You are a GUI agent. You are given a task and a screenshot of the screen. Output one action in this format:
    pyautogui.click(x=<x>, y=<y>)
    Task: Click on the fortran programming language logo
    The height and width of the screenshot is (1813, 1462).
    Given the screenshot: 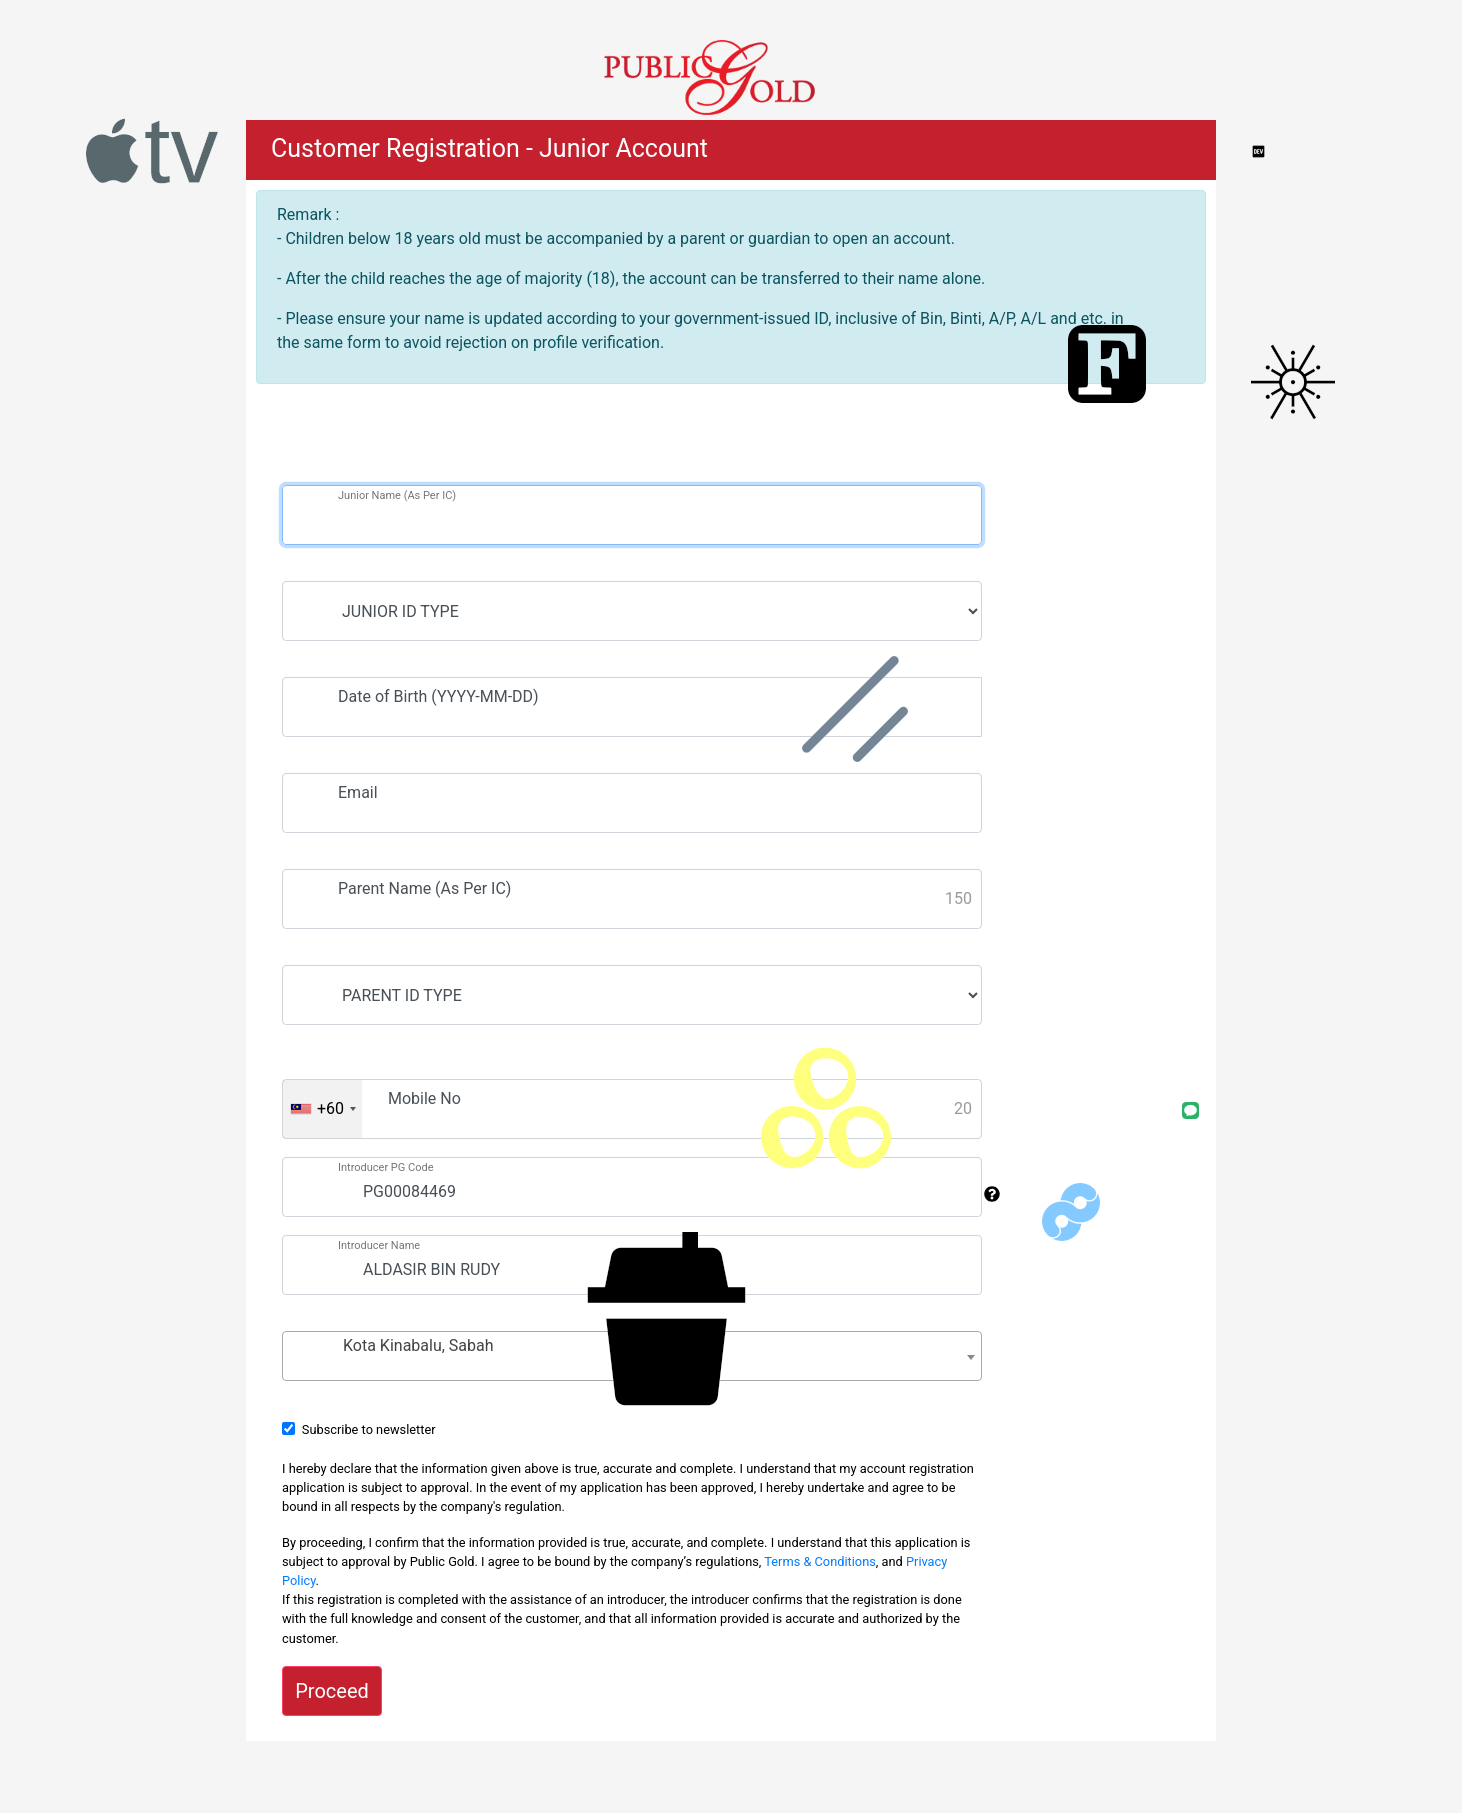 What is the action you would take?
    pyautogui.click(x=1107, y=364)
    